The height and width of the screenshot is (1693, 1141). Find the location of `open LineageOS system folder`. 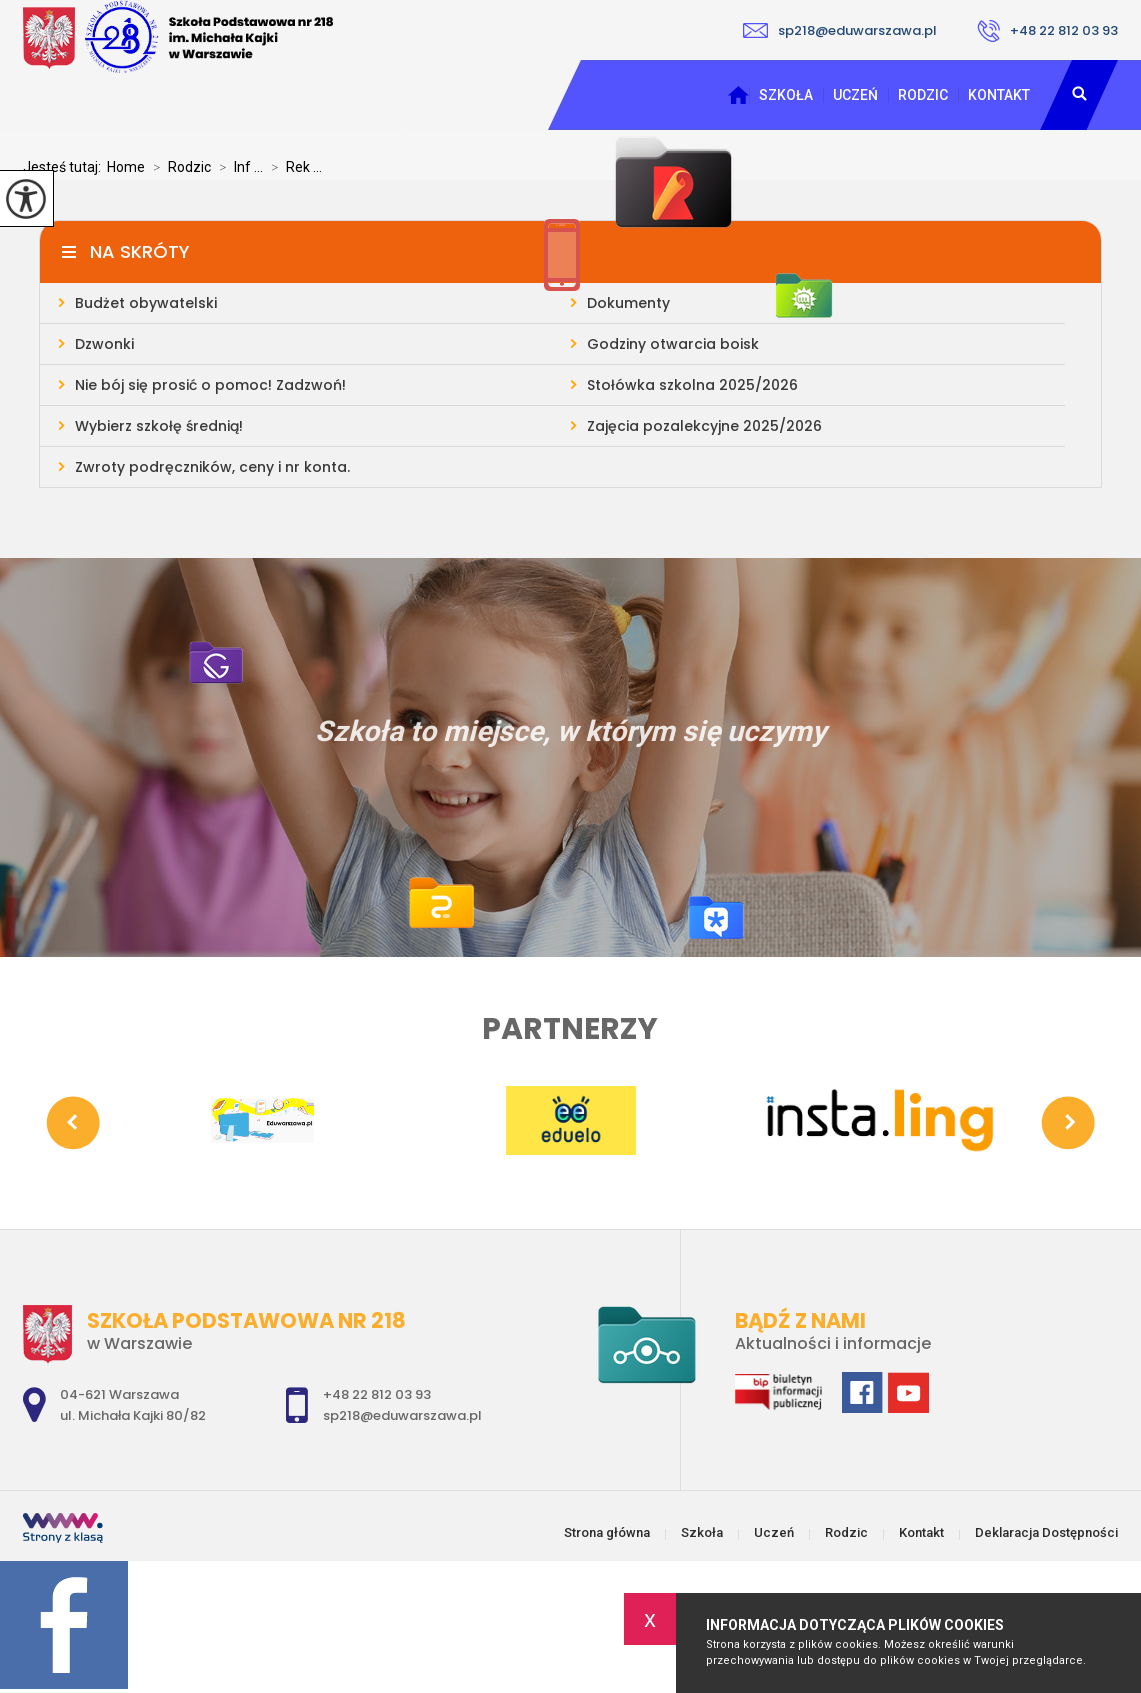

open LineageOS system folder is located at coordinates (646, 1347).